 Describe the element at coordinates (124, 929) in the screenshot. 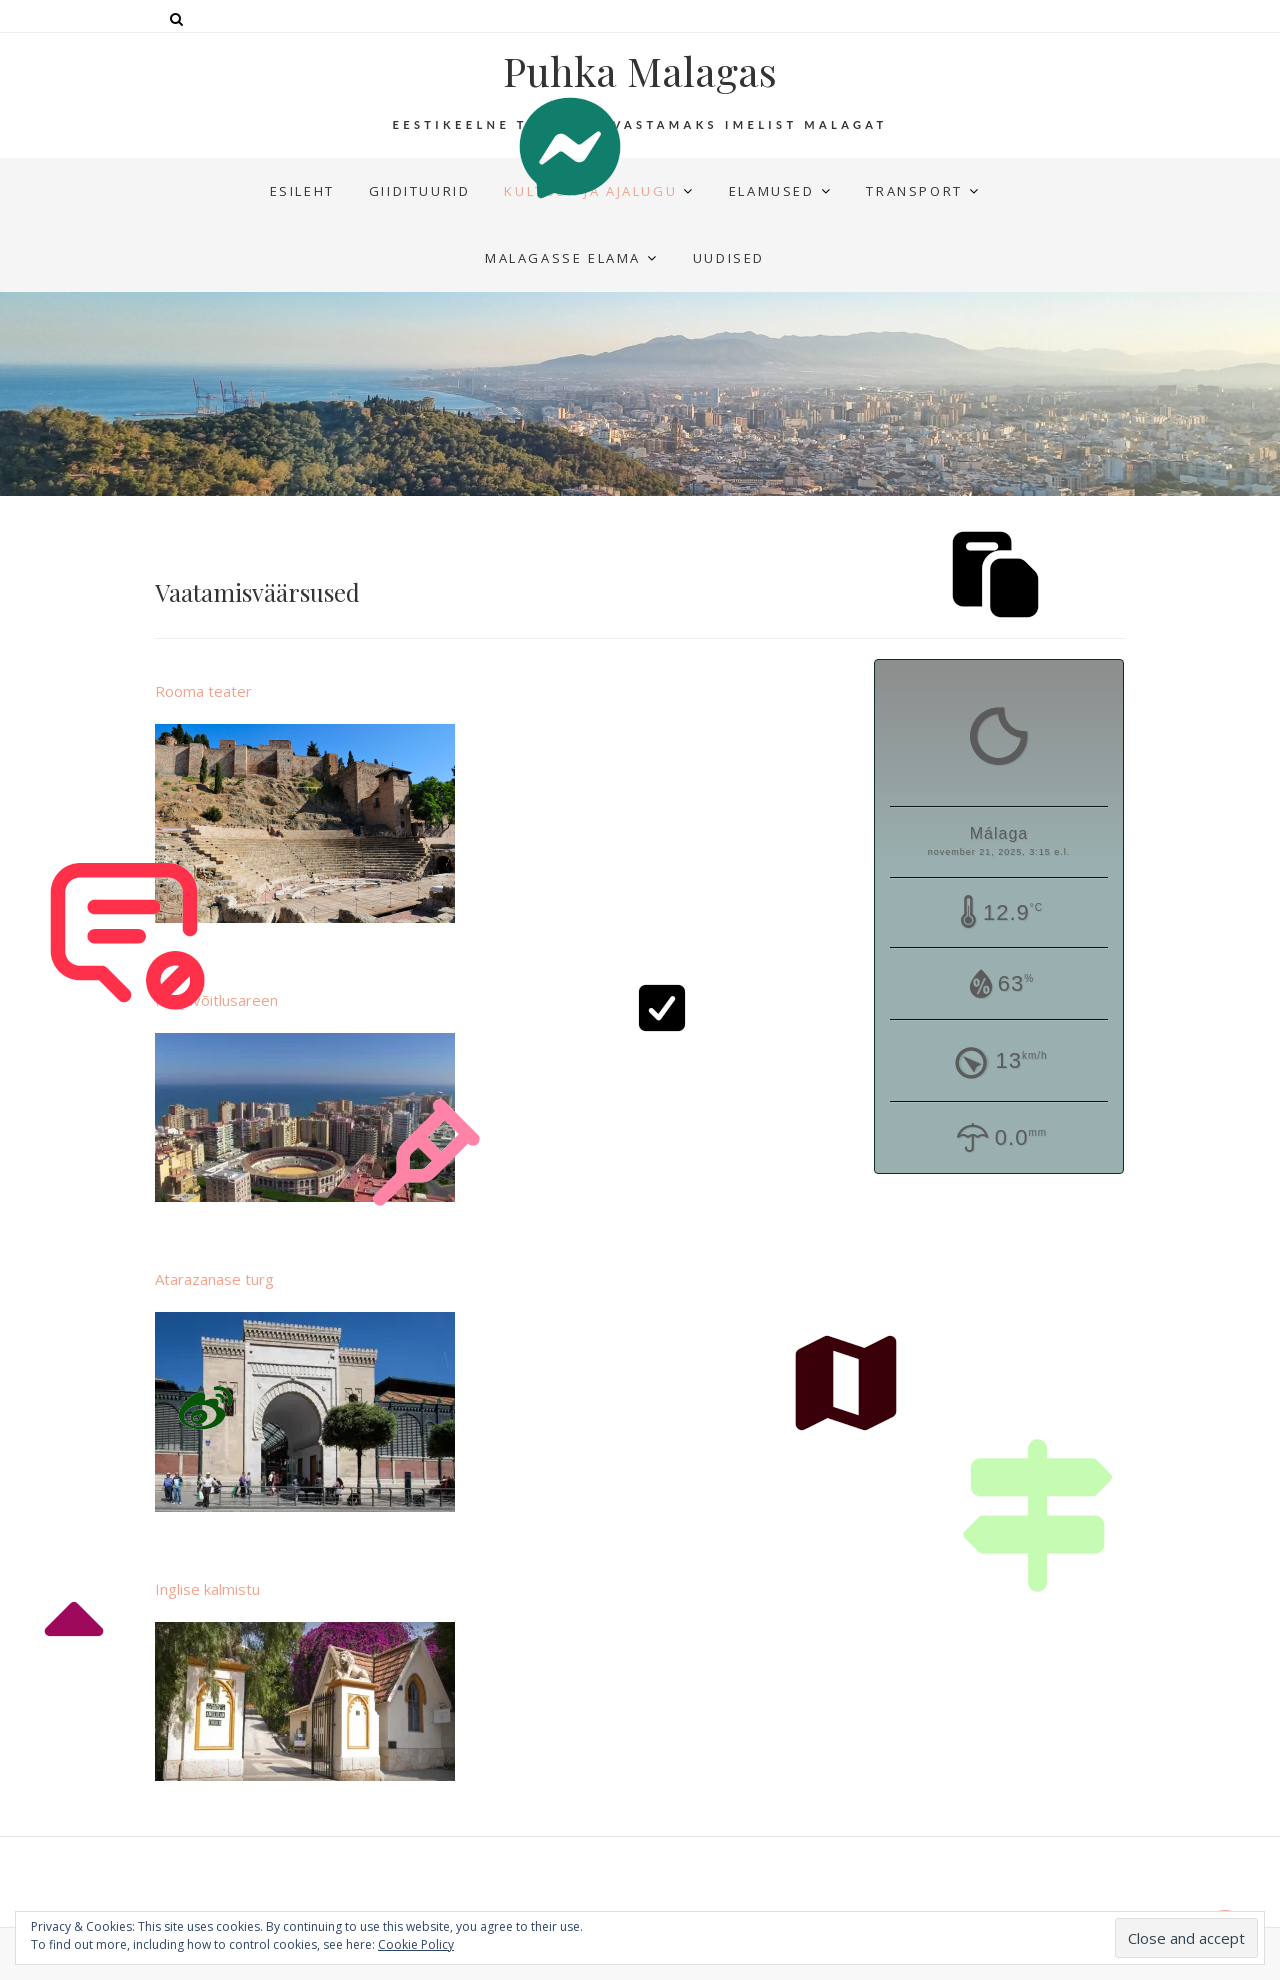

I see `cancel or block a message` at that location.